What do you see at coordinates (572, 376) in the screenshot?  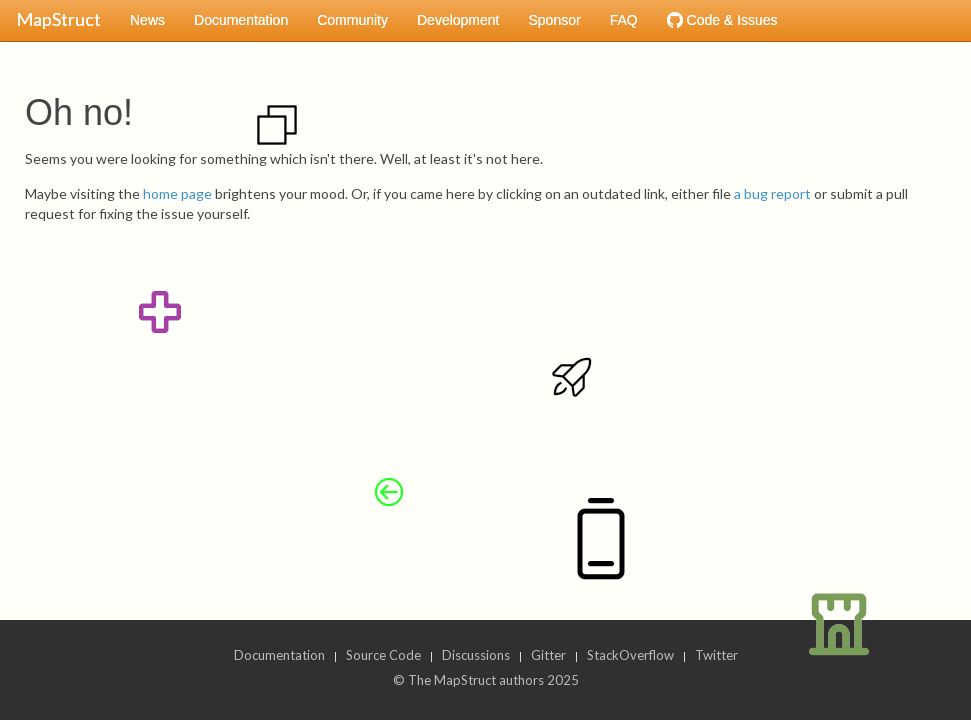 I see `launch or deploy a new project` at bounding box center [572, 376].